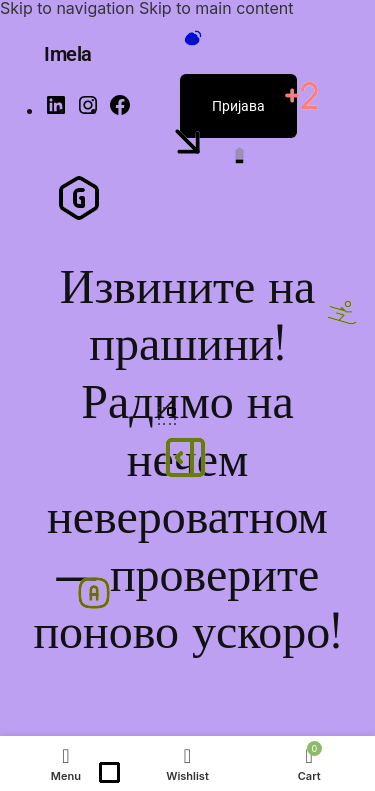  Describe the element at coordinates (79, 198) in the screenshot. I see `indicates a "G" rating or classification` at that location.